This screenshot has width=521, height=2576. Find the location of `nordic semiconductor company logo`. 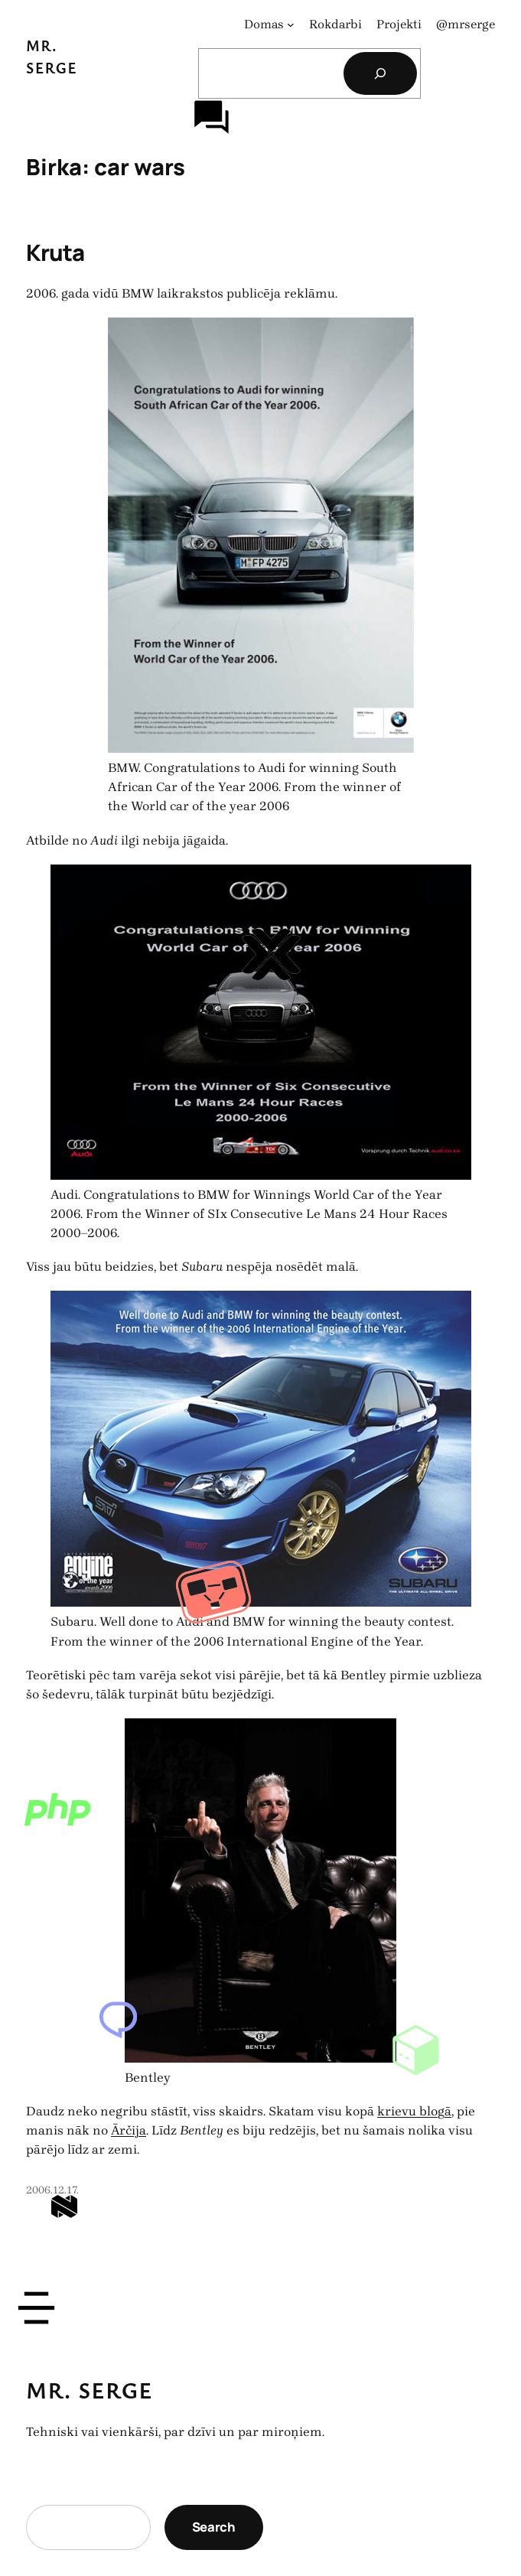

nordic semiconductor company logo is located at coordinates (64, 2206).